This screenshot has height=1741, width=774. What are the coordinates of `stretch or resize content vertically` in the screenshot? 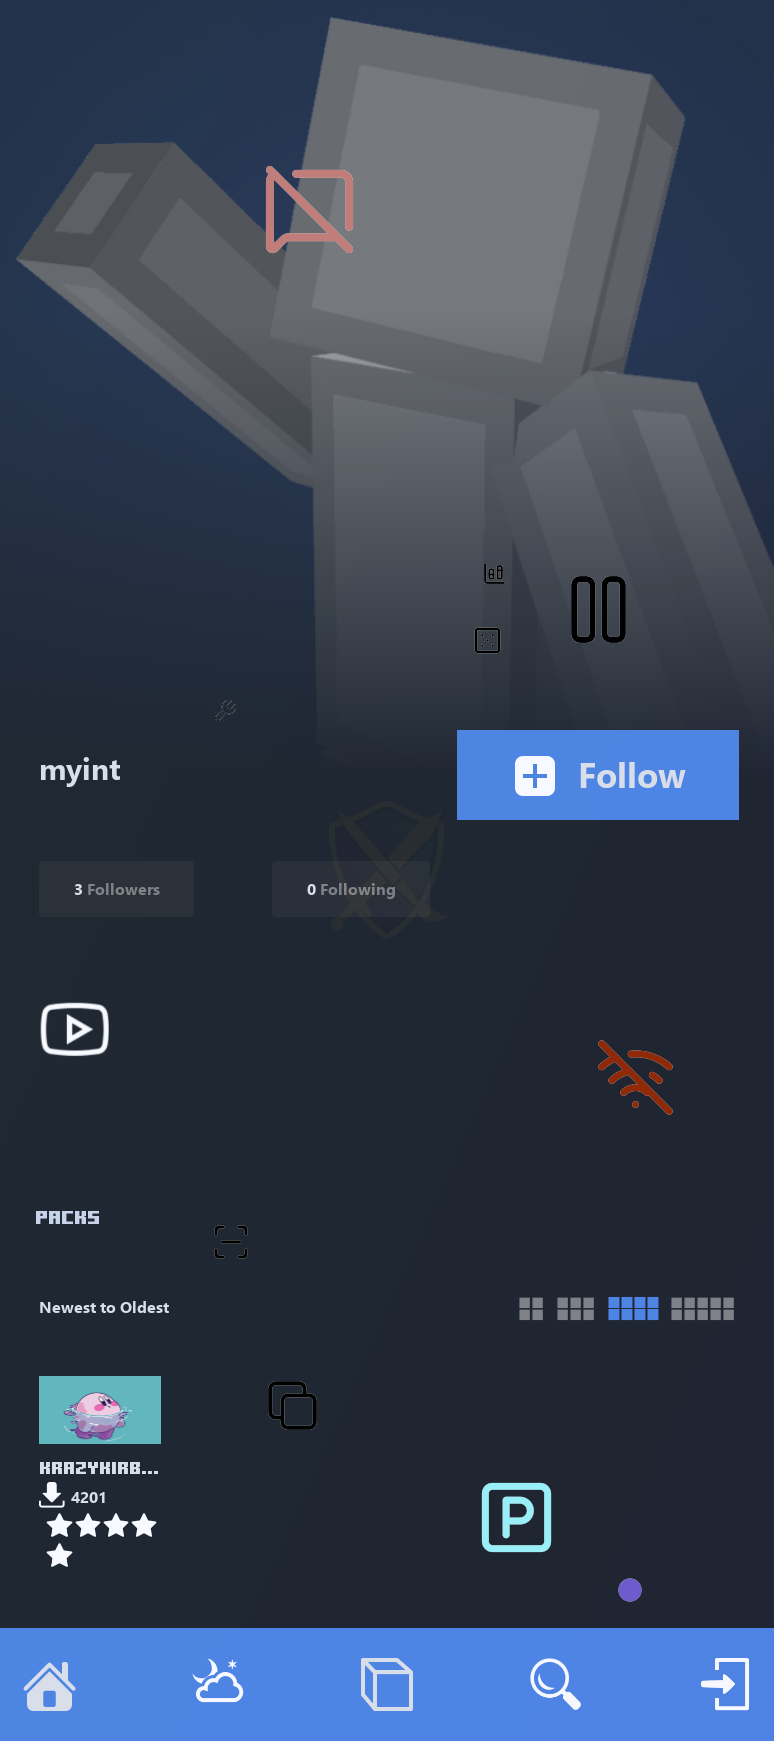 It's located at (598, 609).